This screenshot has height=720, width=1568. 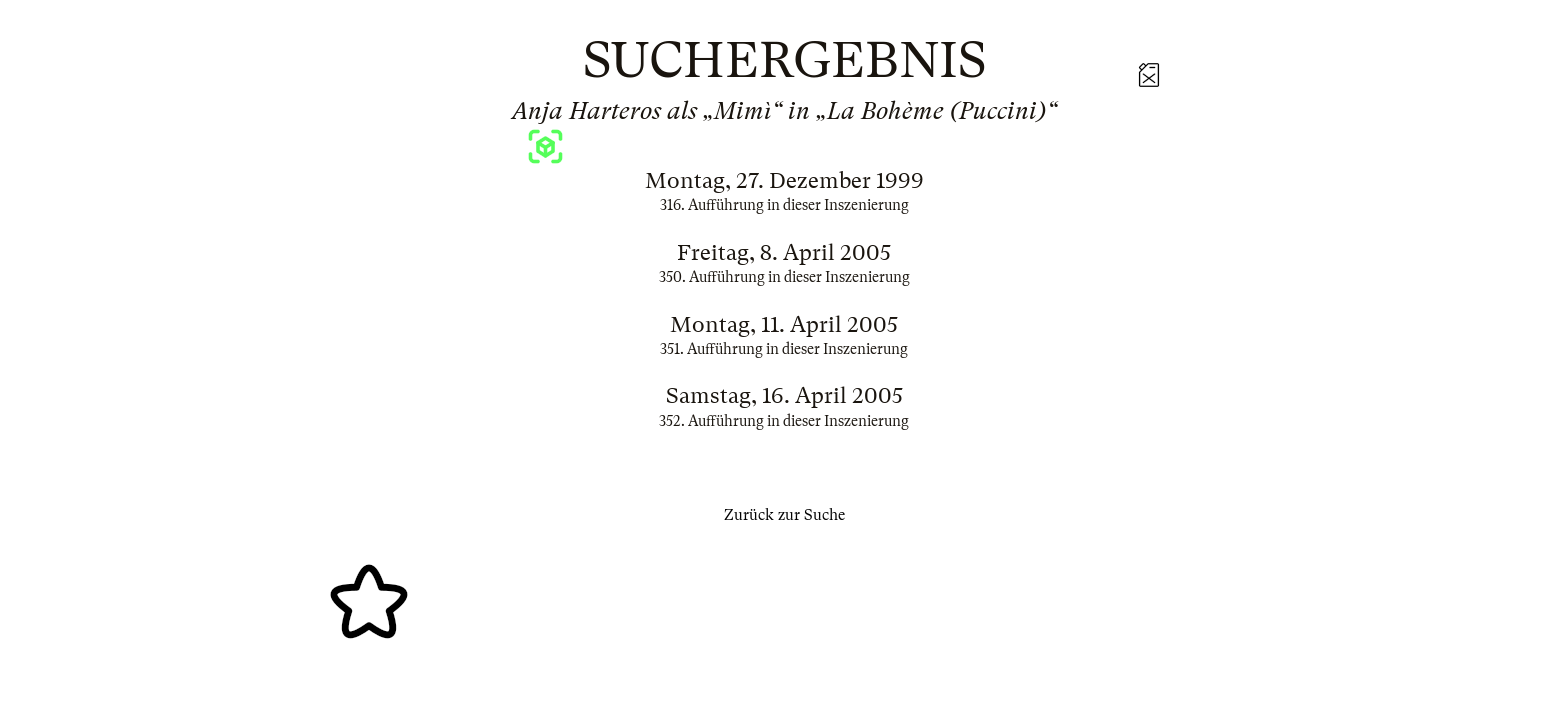 I want to click on add item to favorites, so click(x=369, y=603).